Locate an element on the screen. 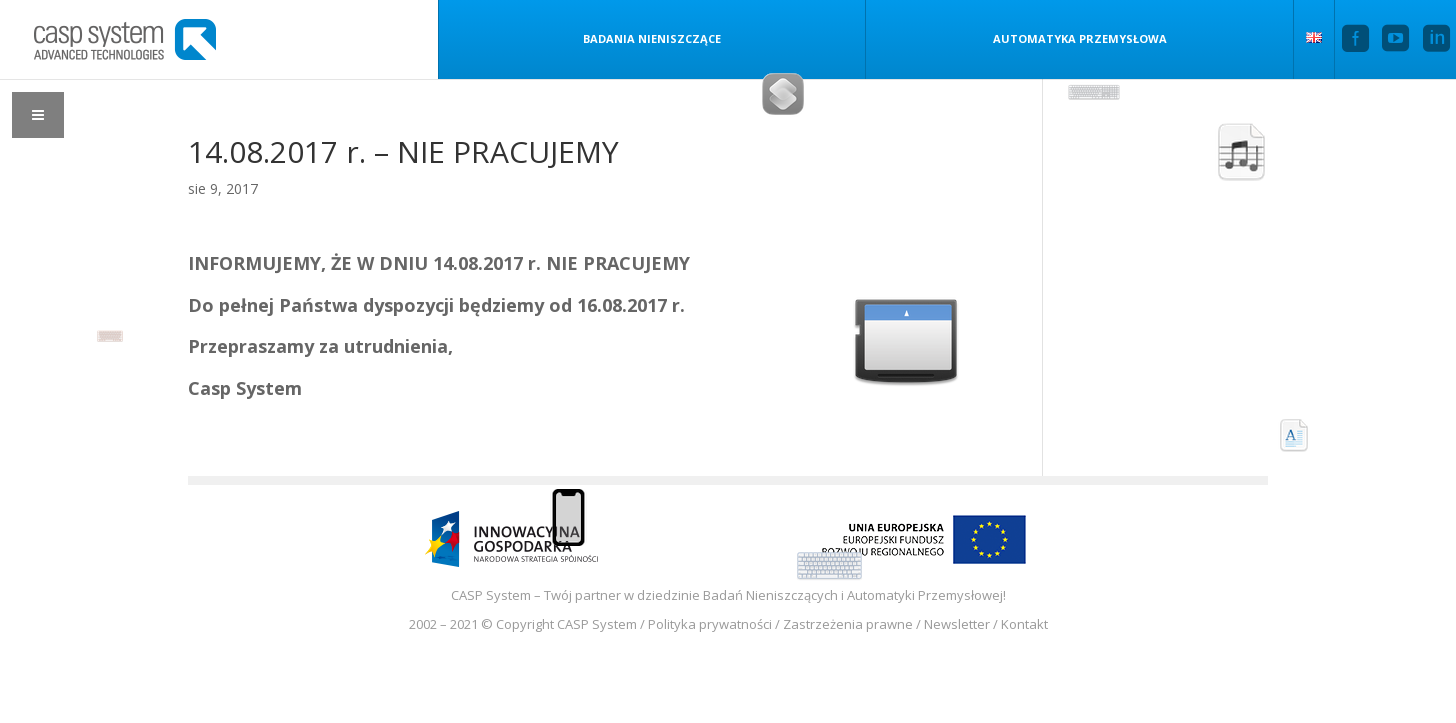 The height and width of the screenshot is (723, 1456). iPhone with Face ID in device sidebar is located at coordinates (568, 517).